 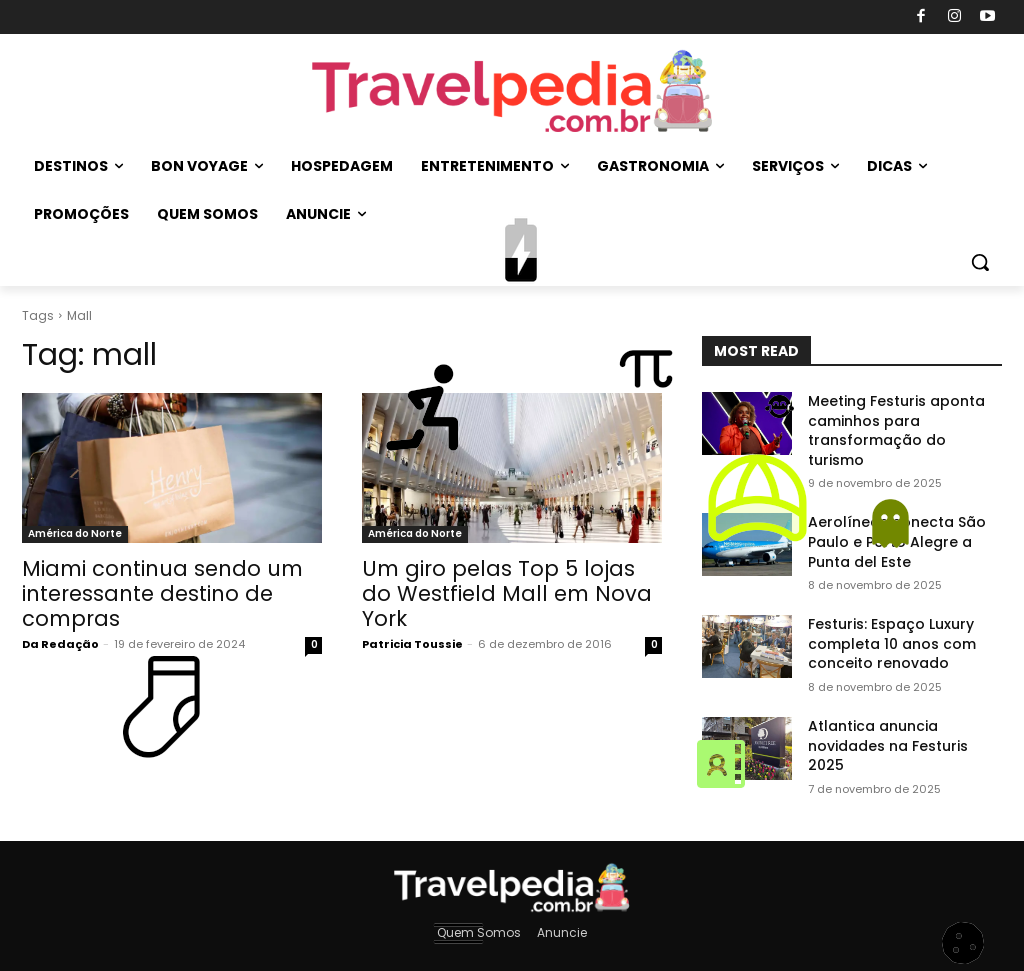 What do you see at coordinates (424, 407) in the screenshot?
I see `access stretching exercises or warm-up routines` at bounding box center [424, 407].